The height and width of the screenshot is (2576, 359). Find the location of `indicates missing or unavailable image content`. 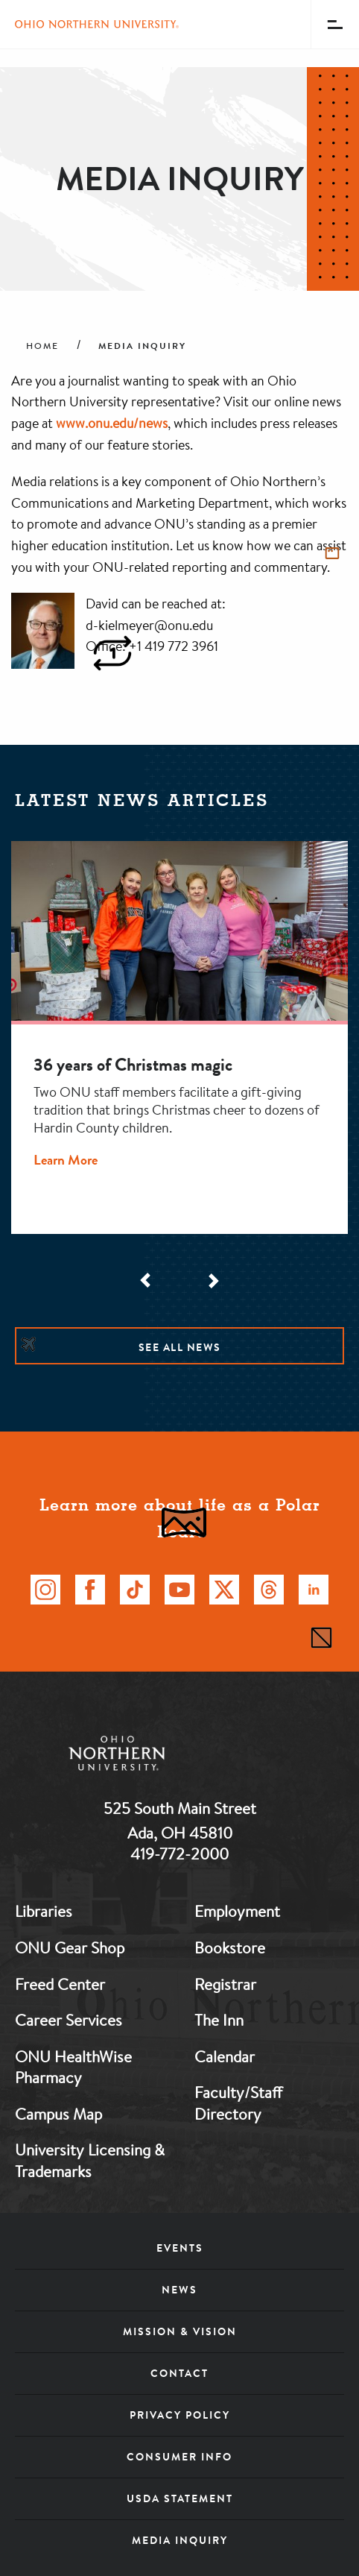

indicates missing or unavailable image content is located at coordinates (321, 1637).